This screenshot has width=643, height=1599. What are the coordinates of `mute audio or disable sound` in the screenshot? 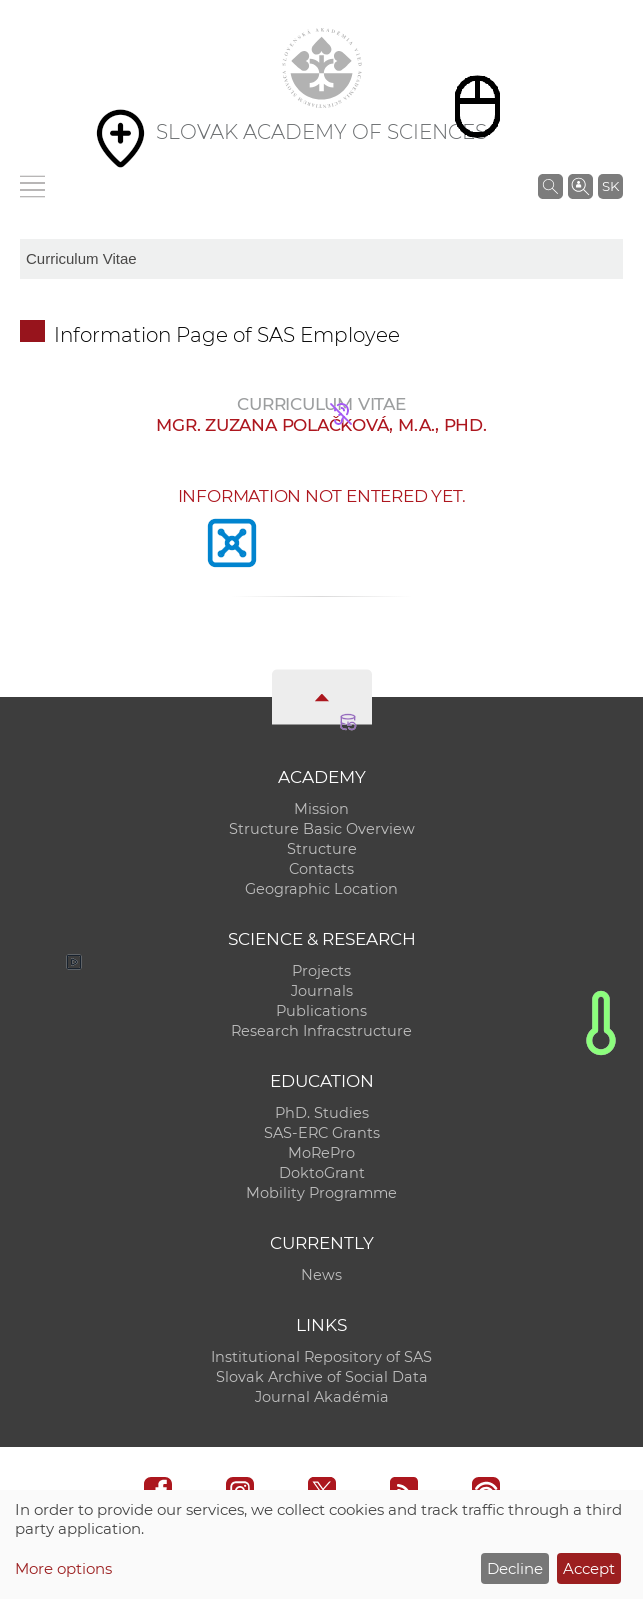 It's located at (341, 414).